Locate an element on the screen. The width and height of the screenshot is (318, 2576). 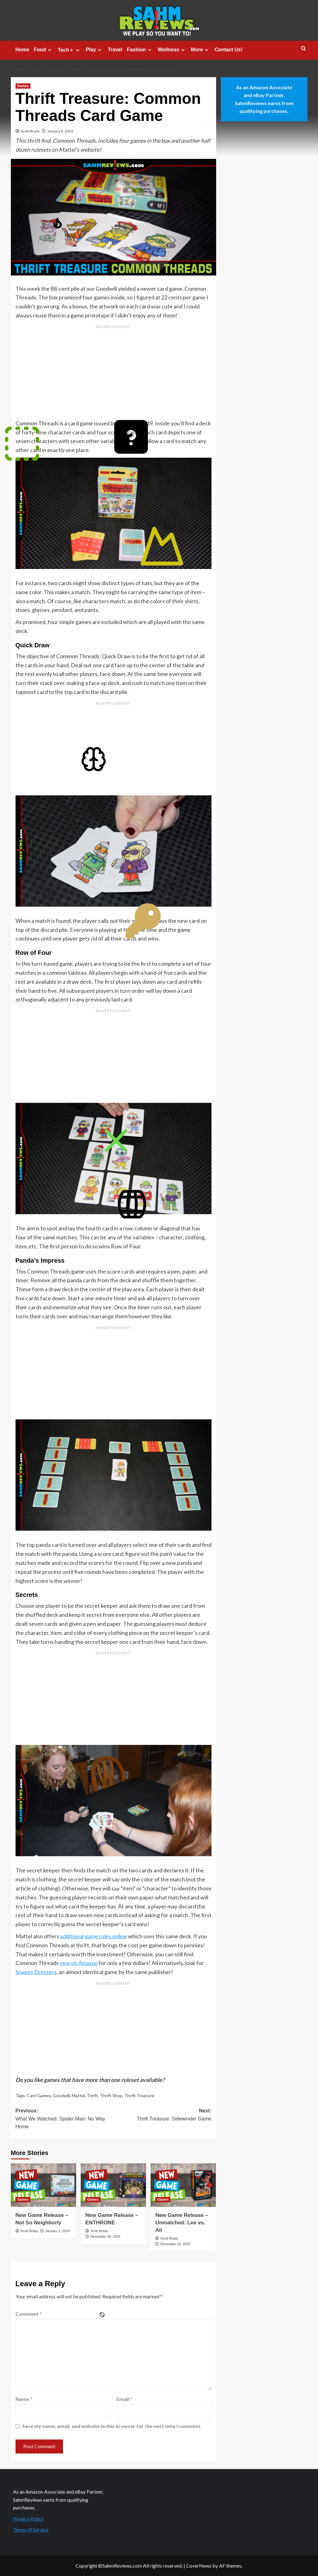
select or define a region is located at coordinates (22, 444).